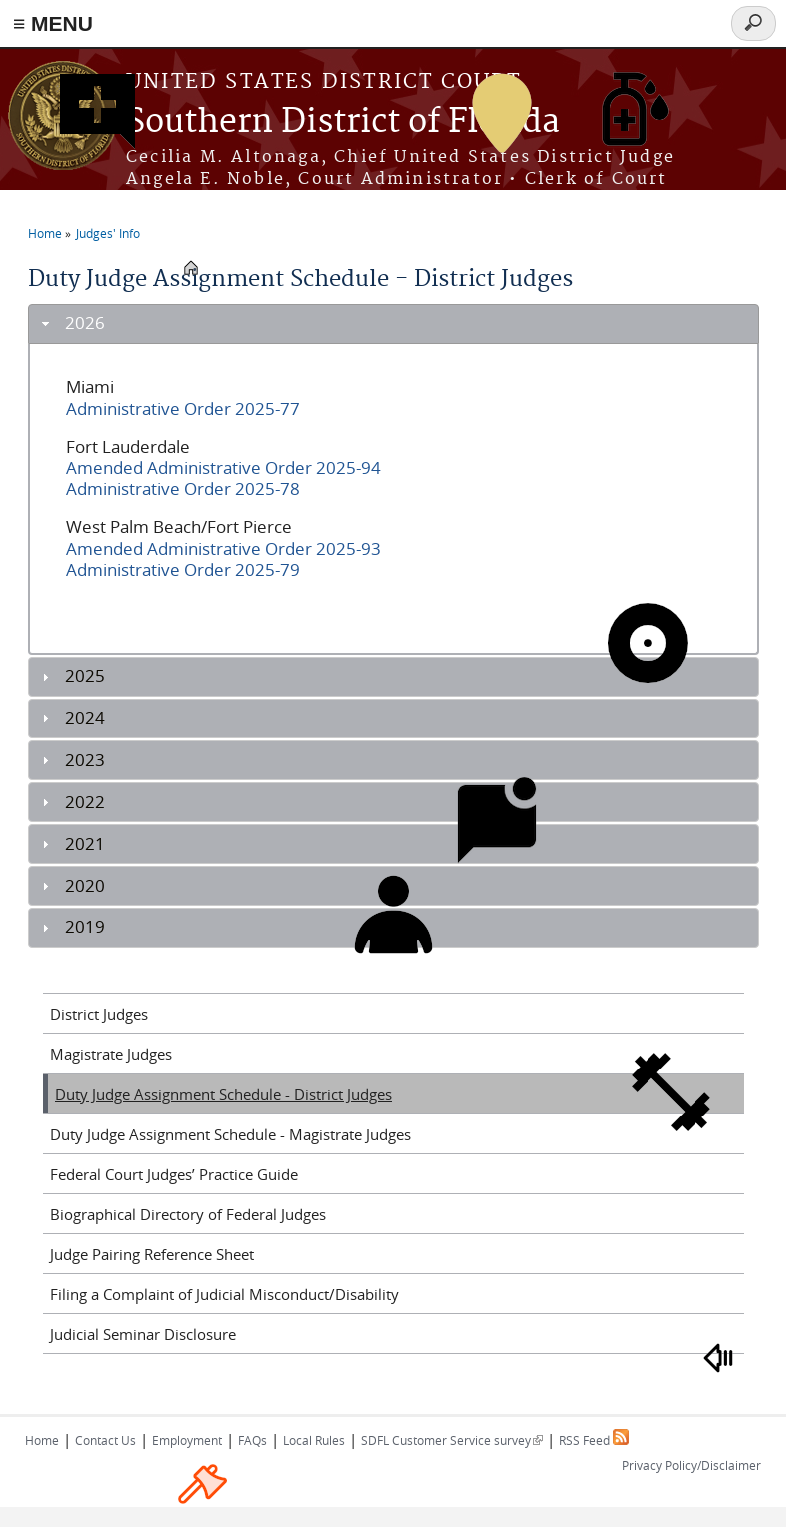 The height and width of the screenshot is (1527, 786). Describe the element at coordinates (202, 1485) in the screenshot. I see `access crafting or building tools` at that location.